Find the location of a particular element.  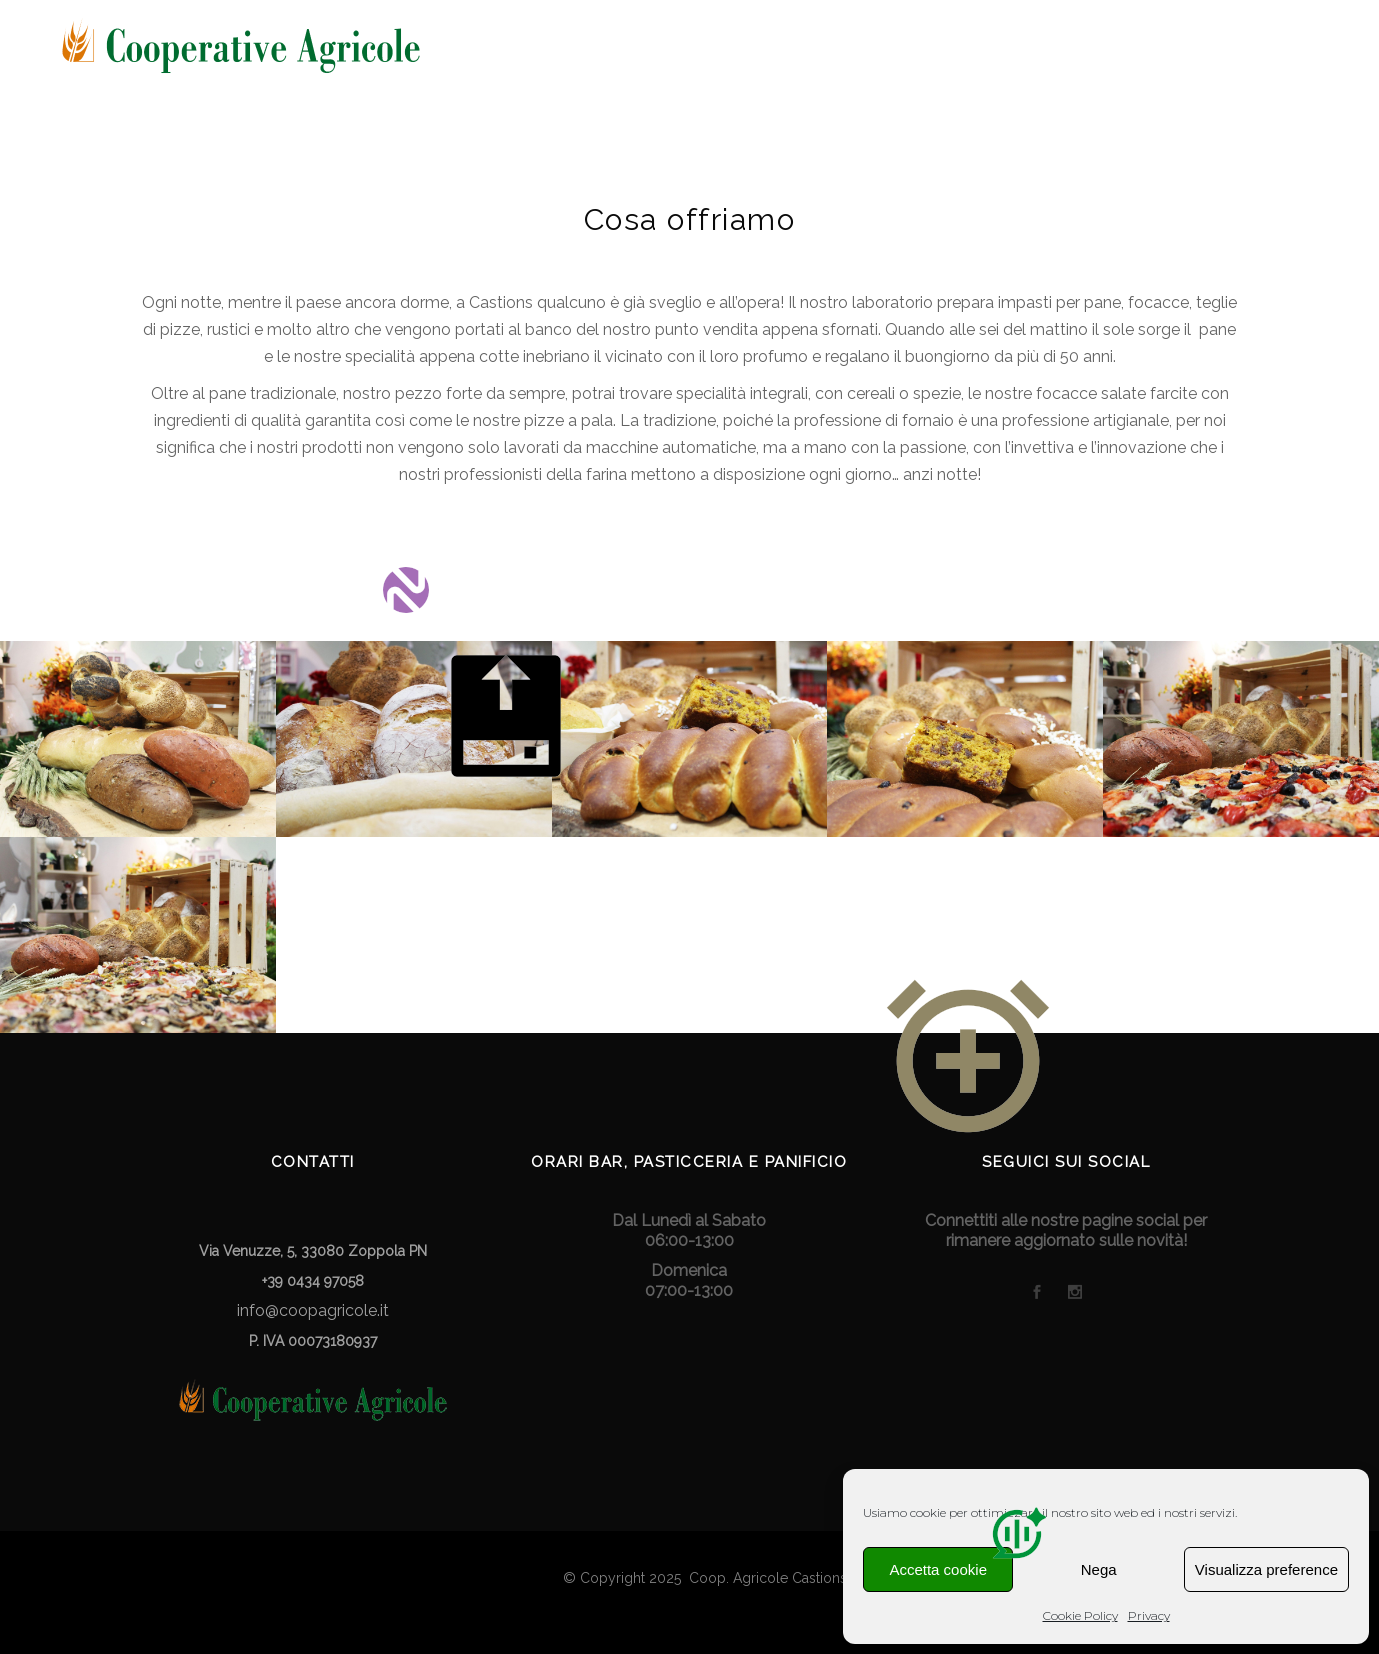

novu notification infrastructure logo is located at coordinates (406, 590).